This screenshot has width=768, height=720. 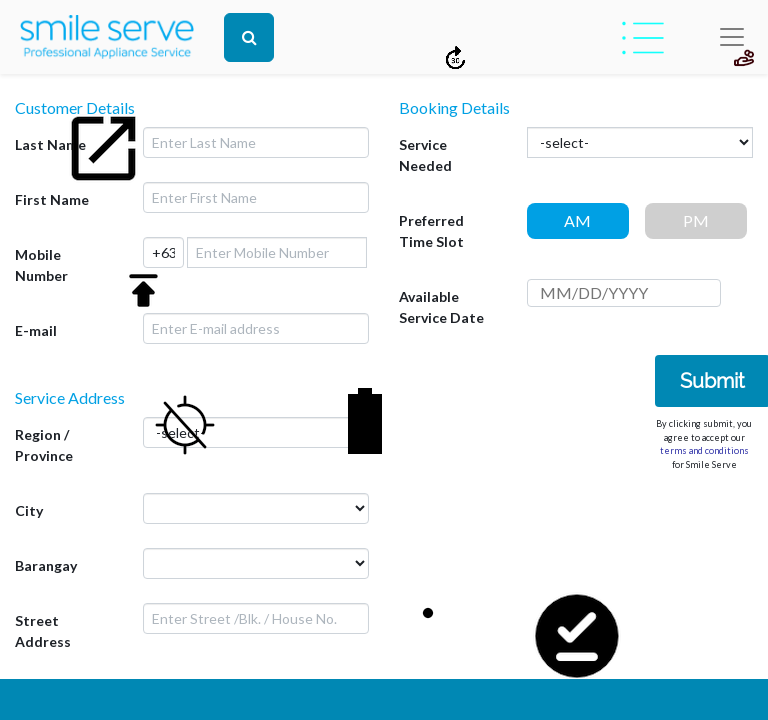 I want to click on publish or upload content, so click(x=143, y=290).